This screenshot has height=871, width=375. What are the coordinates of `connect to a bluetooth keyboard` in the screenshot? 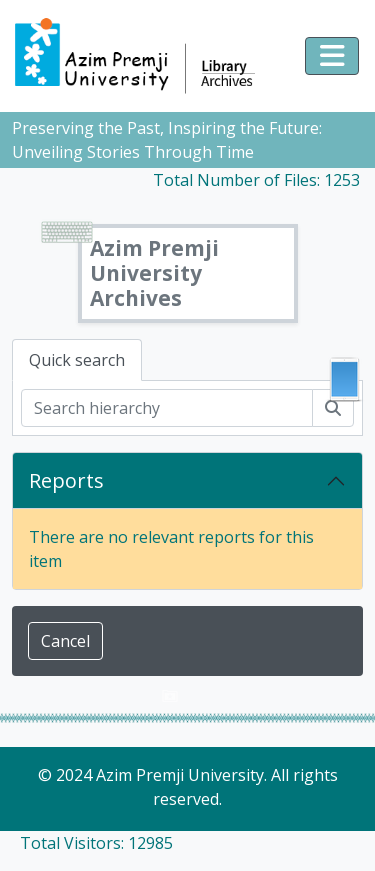 It's located at (67, 232).